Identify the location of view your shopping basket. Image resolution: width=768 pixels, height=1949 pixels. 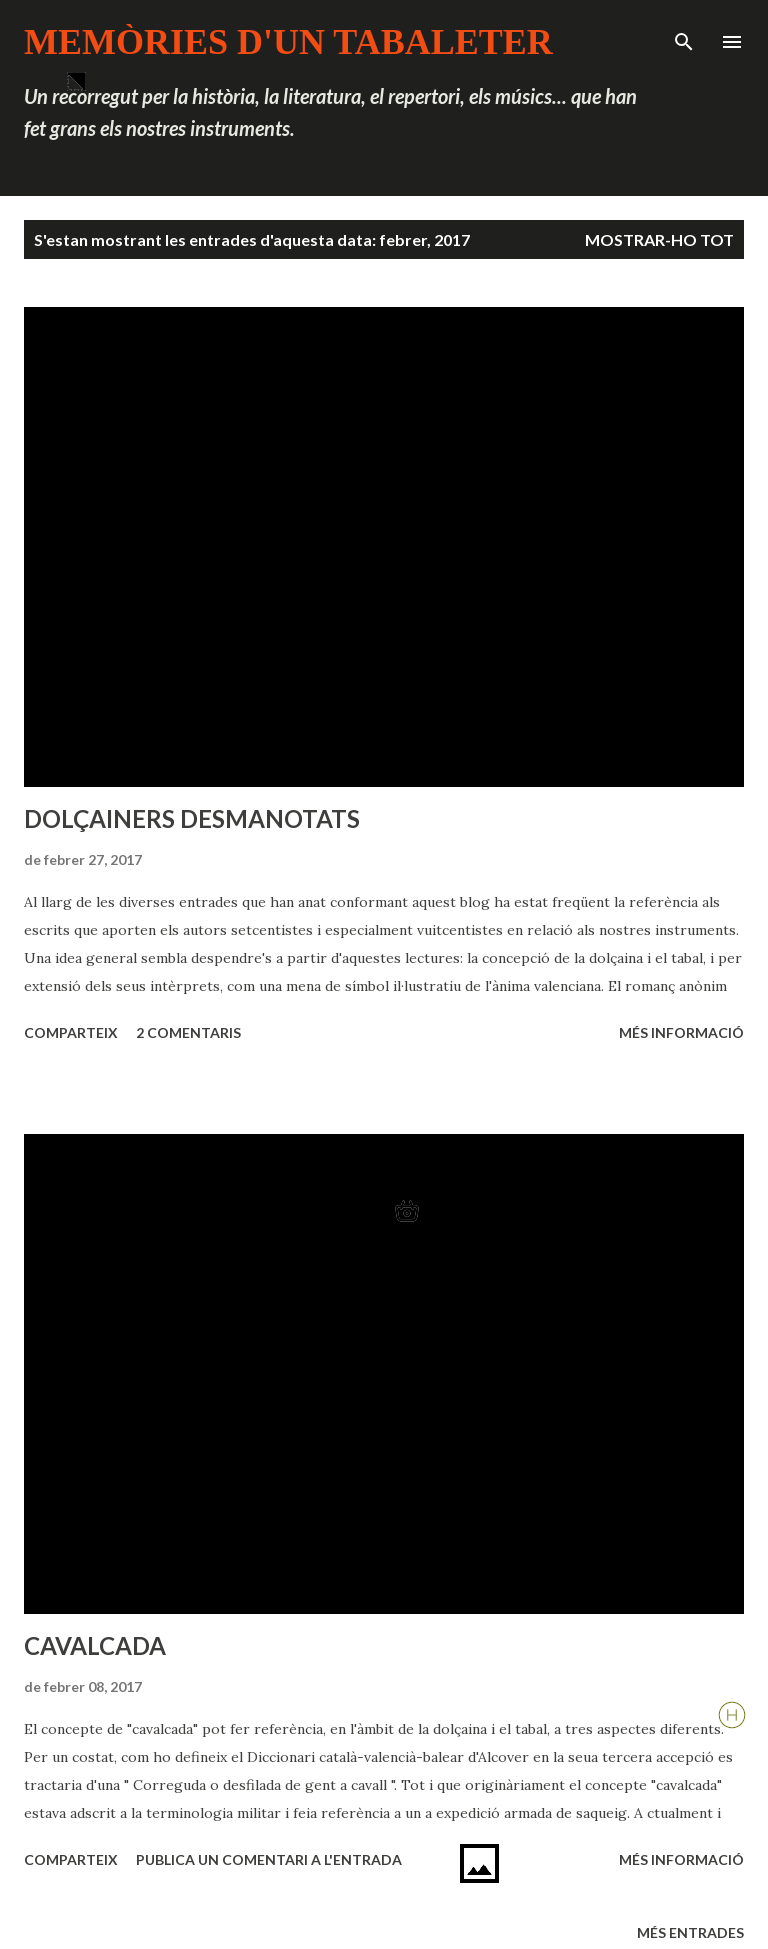
(407, 1211).